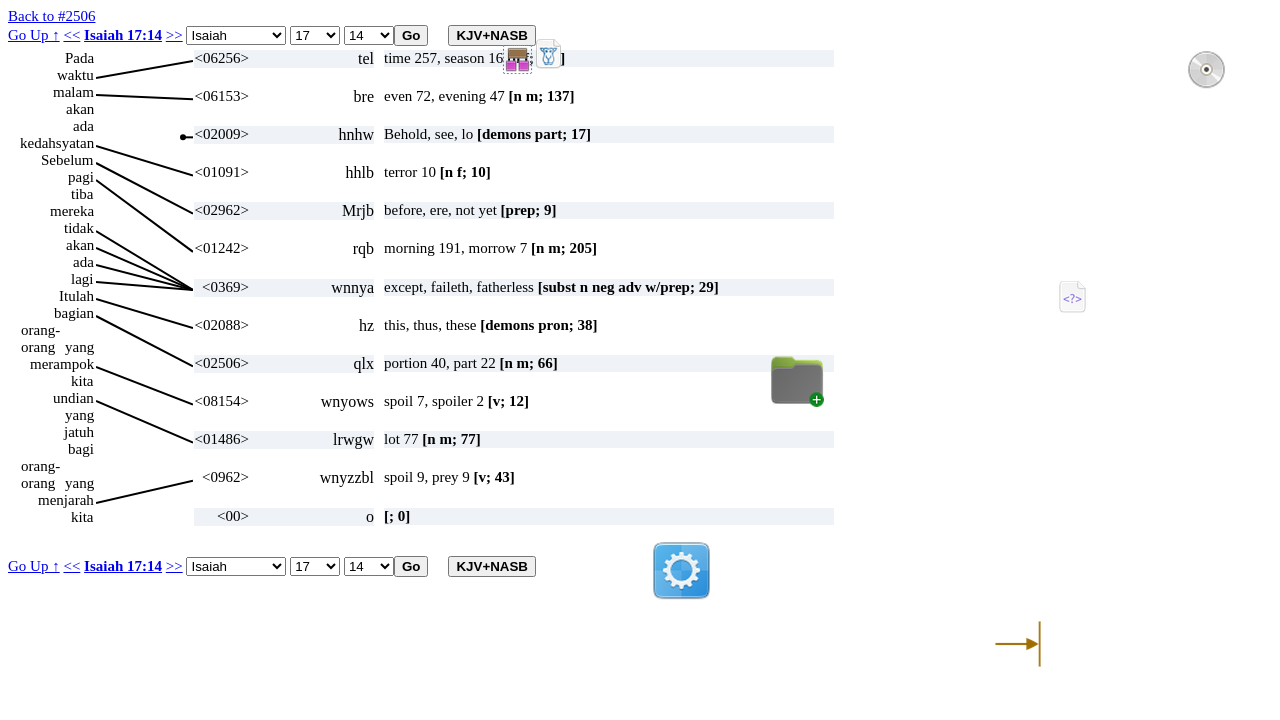 This screenshot has height=720, width=1280. I want to click on select all items in the current view, so click(517, 59).